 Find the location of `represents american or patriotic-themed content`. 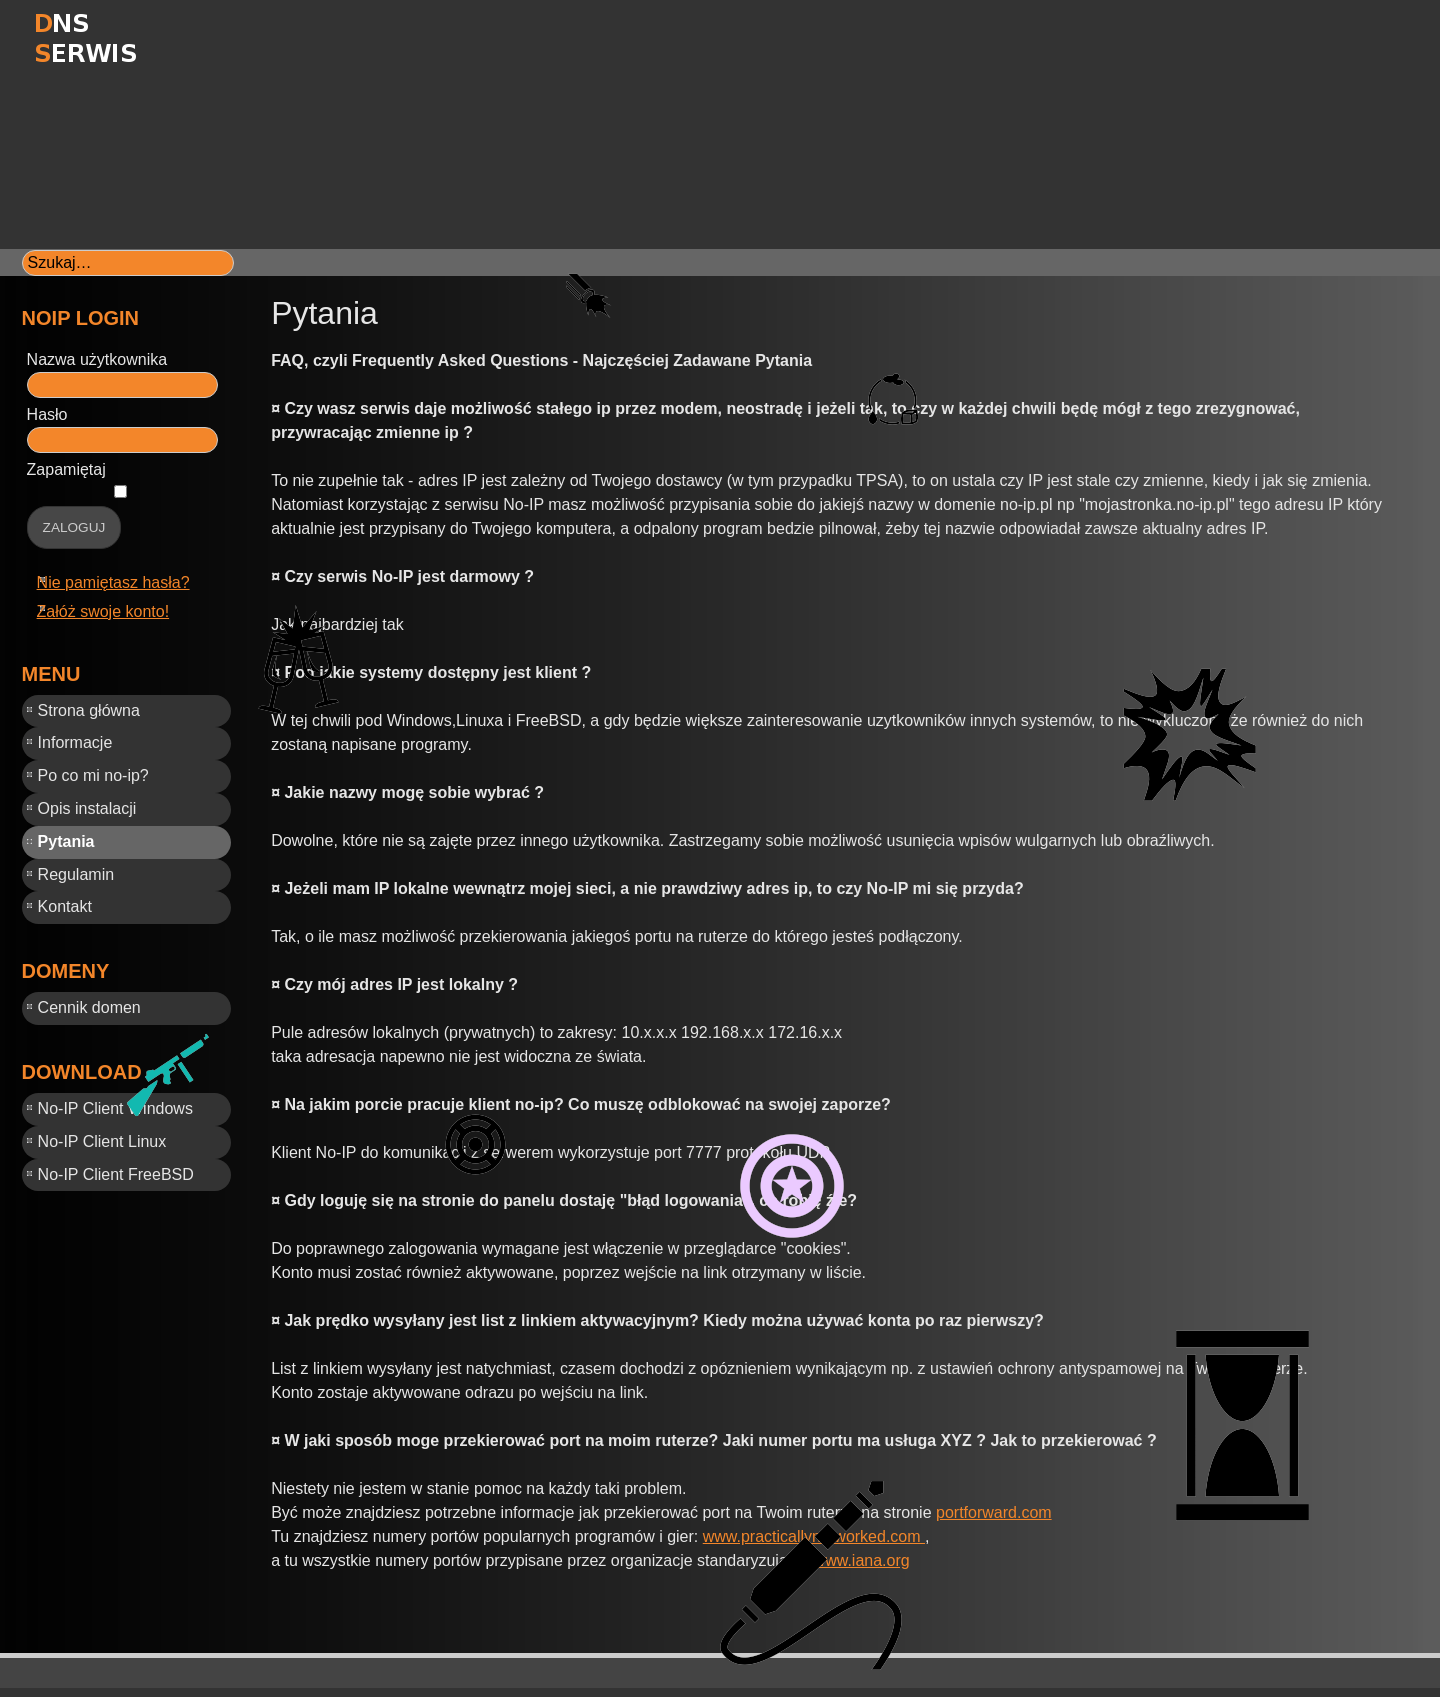

represents american or patriotic-themed content is located at coordinates (792, 1186).